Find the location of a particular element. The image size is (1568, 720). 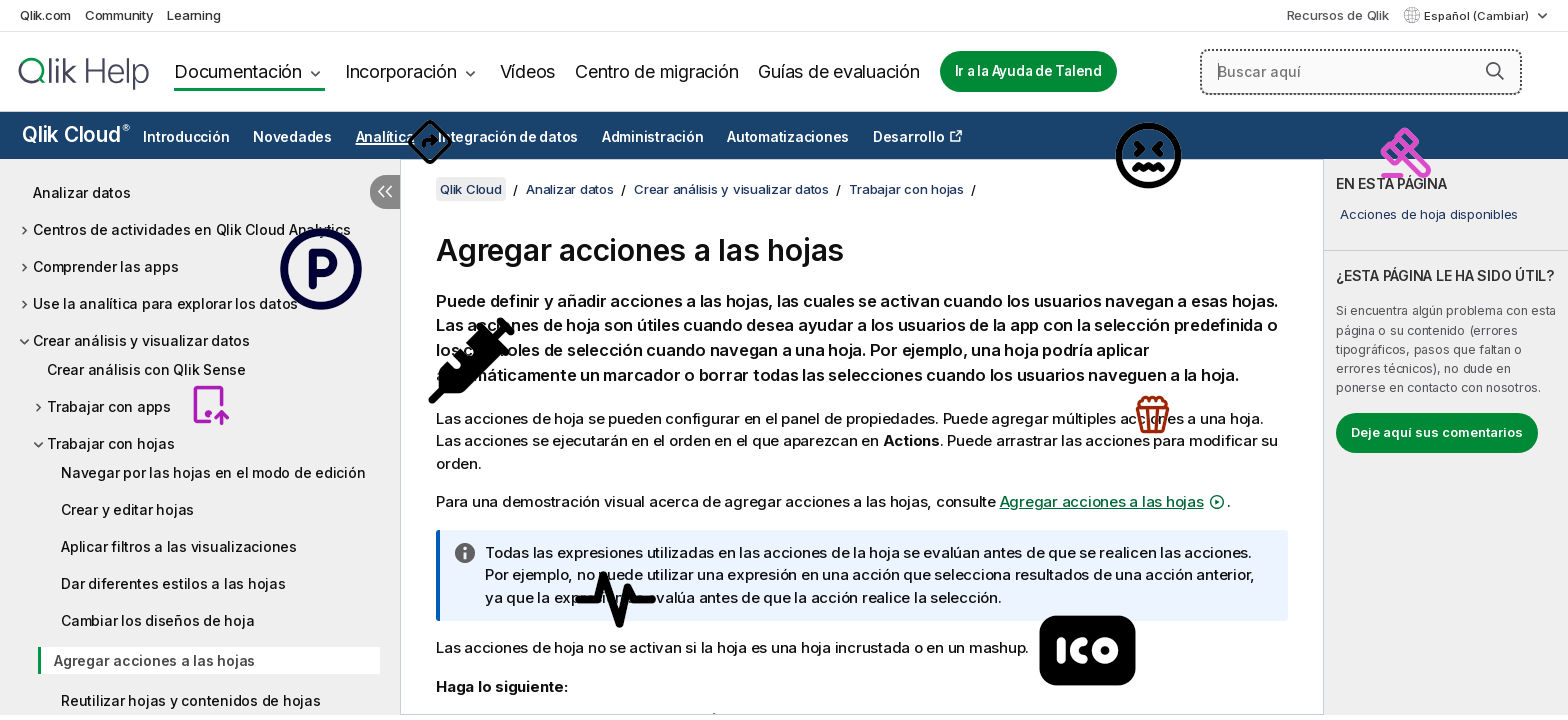

upload content to tablet device is located at coordinates (208, 404).